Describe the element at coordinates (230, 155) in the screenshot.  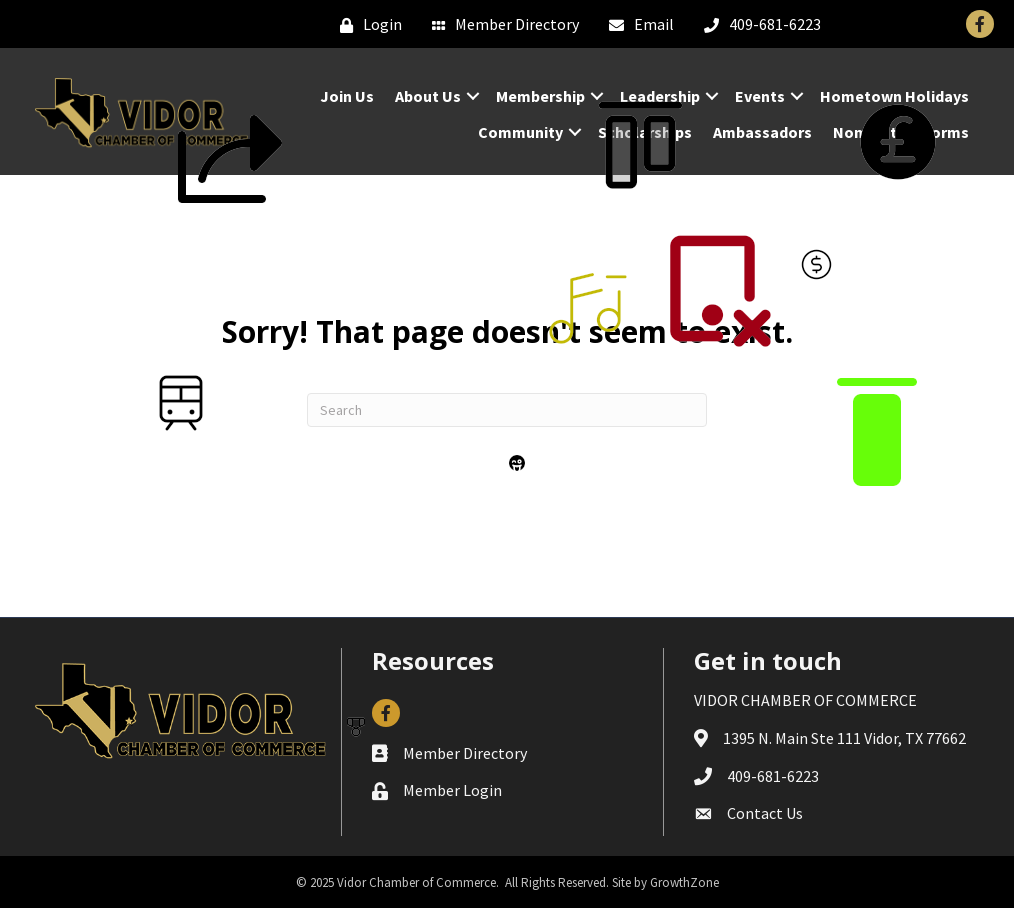
I see `share this content` at that location.